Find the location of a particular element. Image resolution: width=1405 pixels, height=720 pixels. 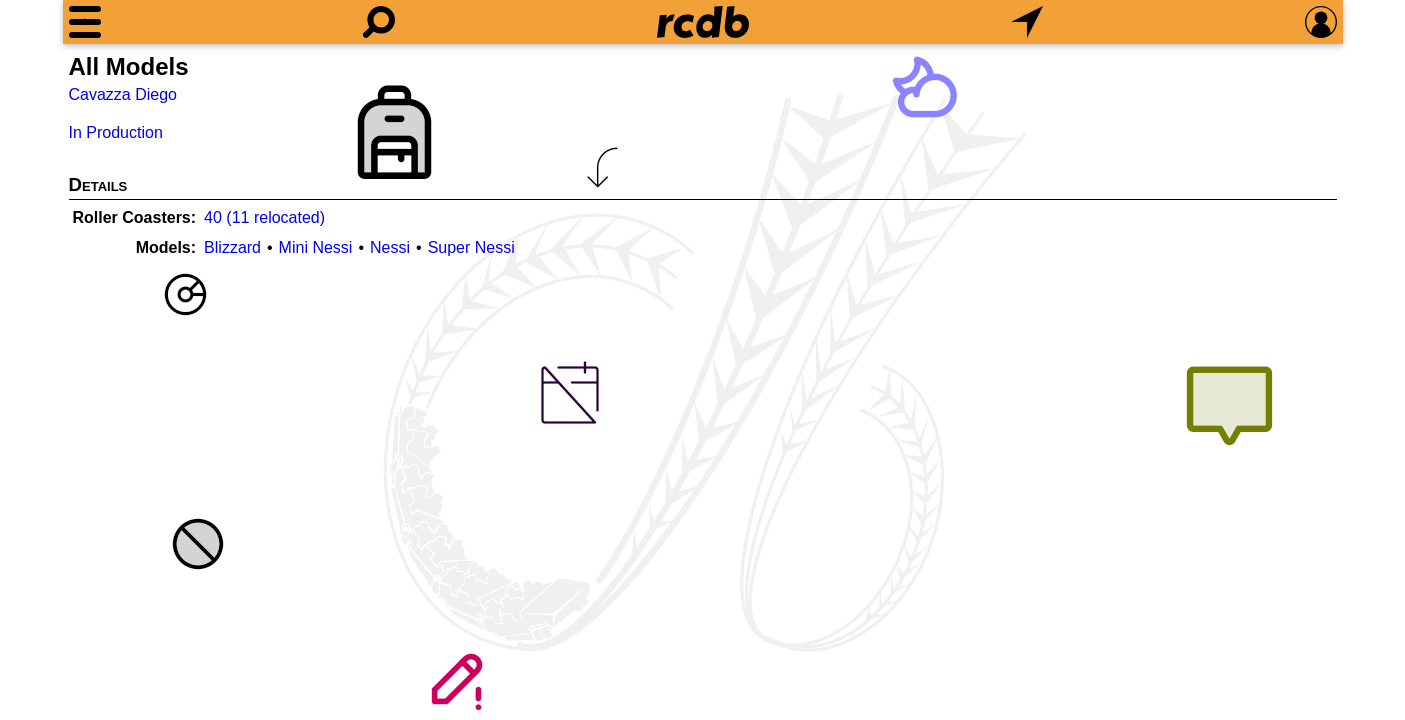

disable calendar or scheduling features is located at coordinates (570, 395).